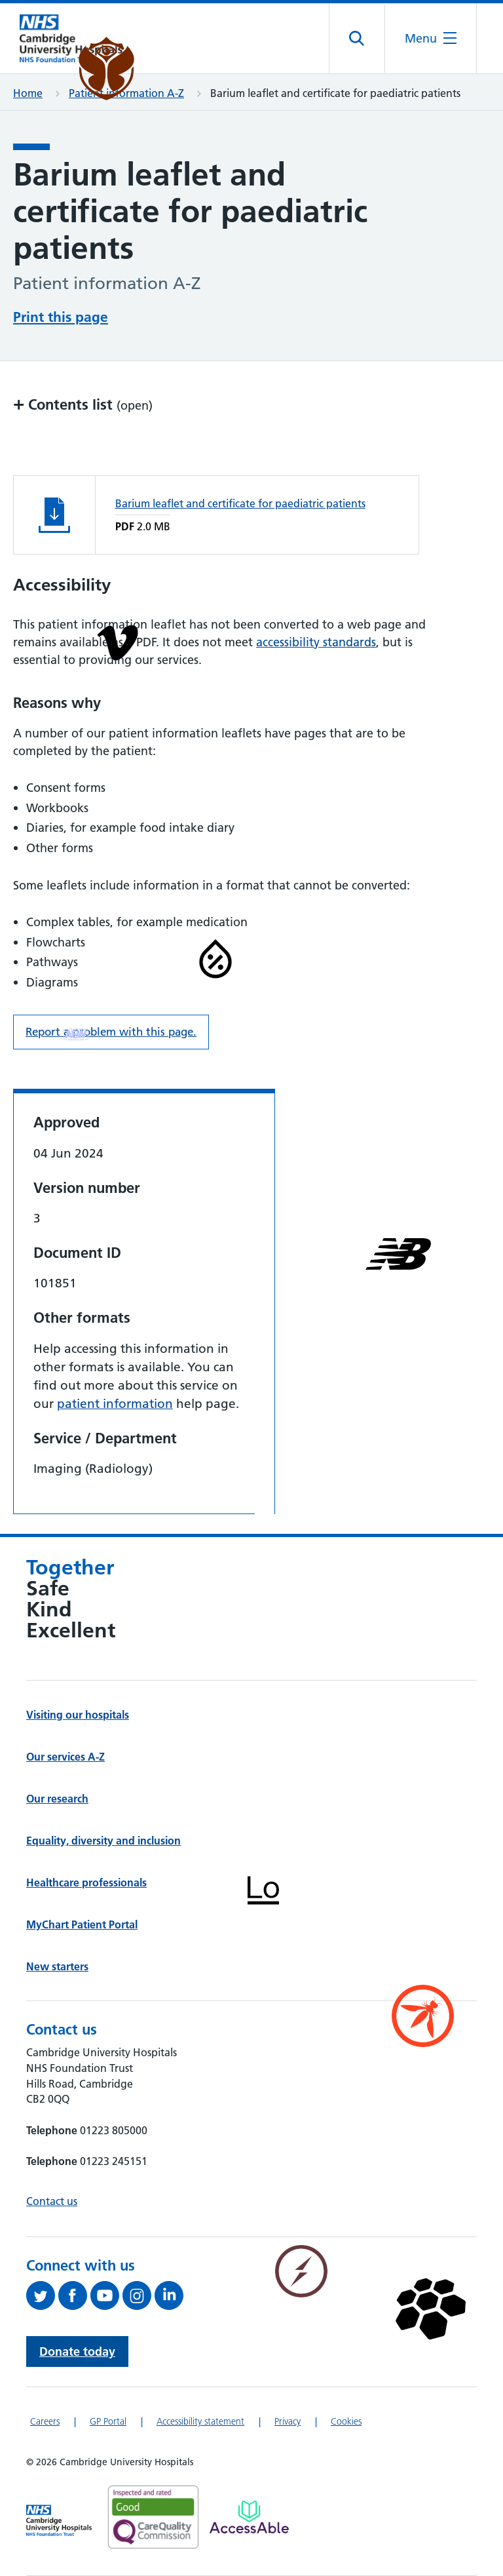 The height and width of the screenshot is (2576, 503). What do you see at coordinates (301, 2271) in the screenshot?
I see `socket.io branding or integration` at bounding box center [301, 2271].